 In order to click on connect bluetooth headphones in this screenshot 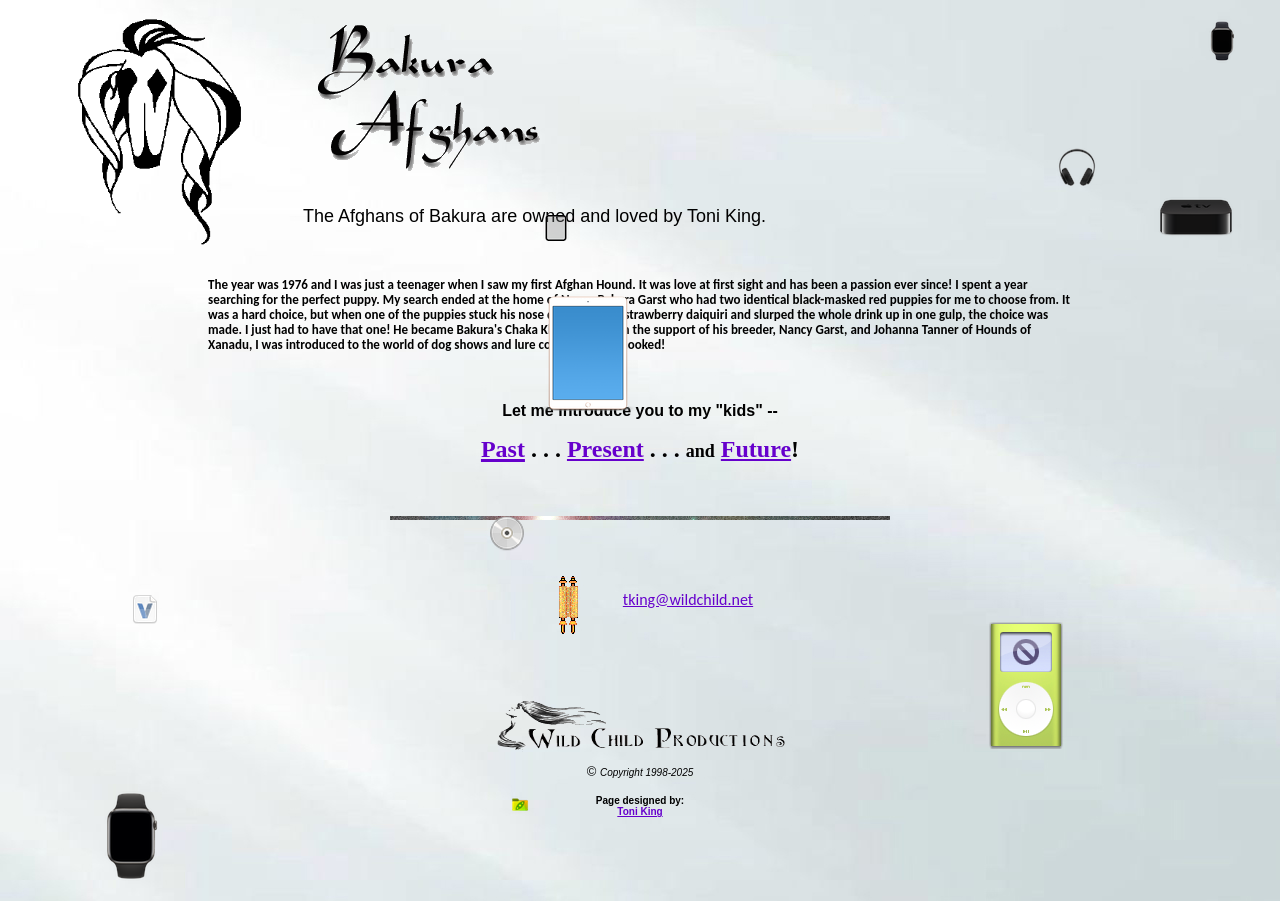, I will do `click(1077, 168)`.